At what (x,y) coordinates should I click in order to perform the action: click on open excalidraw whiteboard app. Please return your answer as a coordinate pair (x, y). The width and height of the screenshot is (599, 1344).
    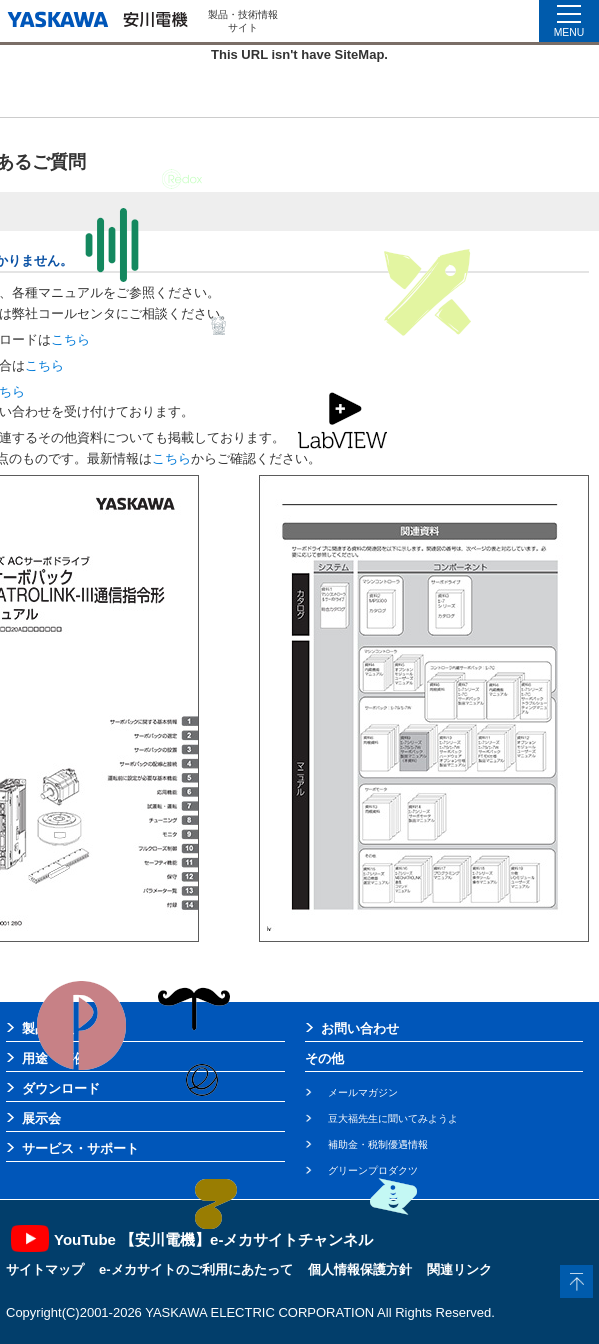
    Looking at the image, I should click on (427, 292).